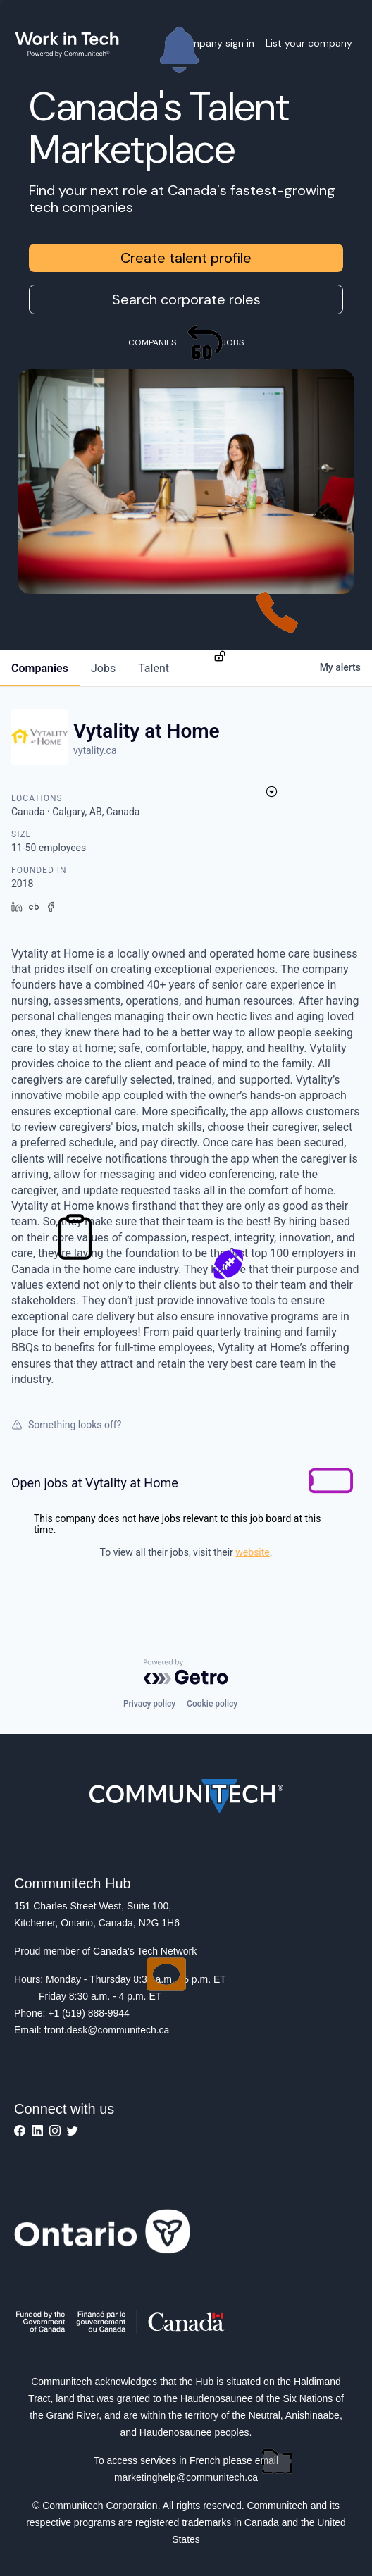  I want to click on expand a dropdown menu or section, so click(271, 791).